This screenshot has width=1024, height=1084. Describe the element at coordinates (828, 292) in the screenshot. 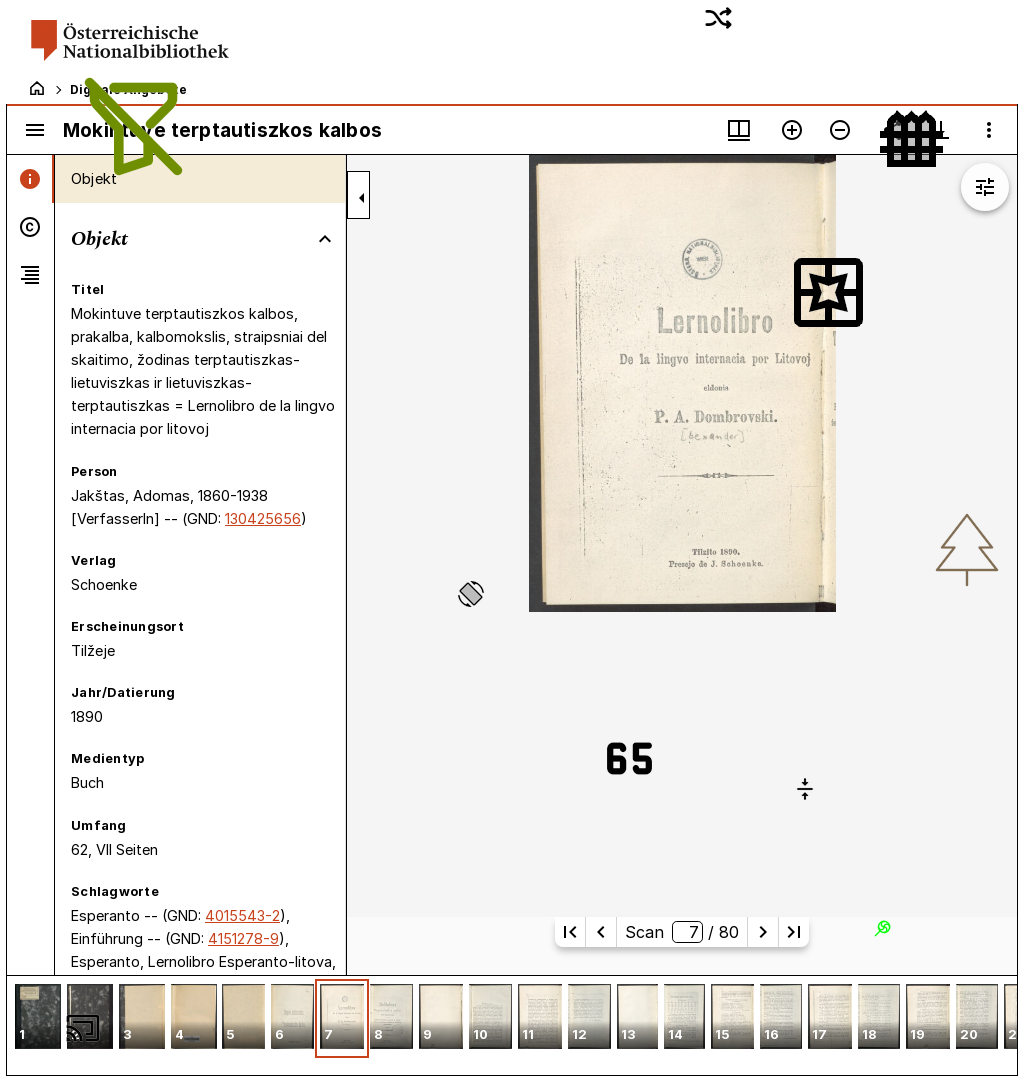

I see `view pages or documents` at that location.